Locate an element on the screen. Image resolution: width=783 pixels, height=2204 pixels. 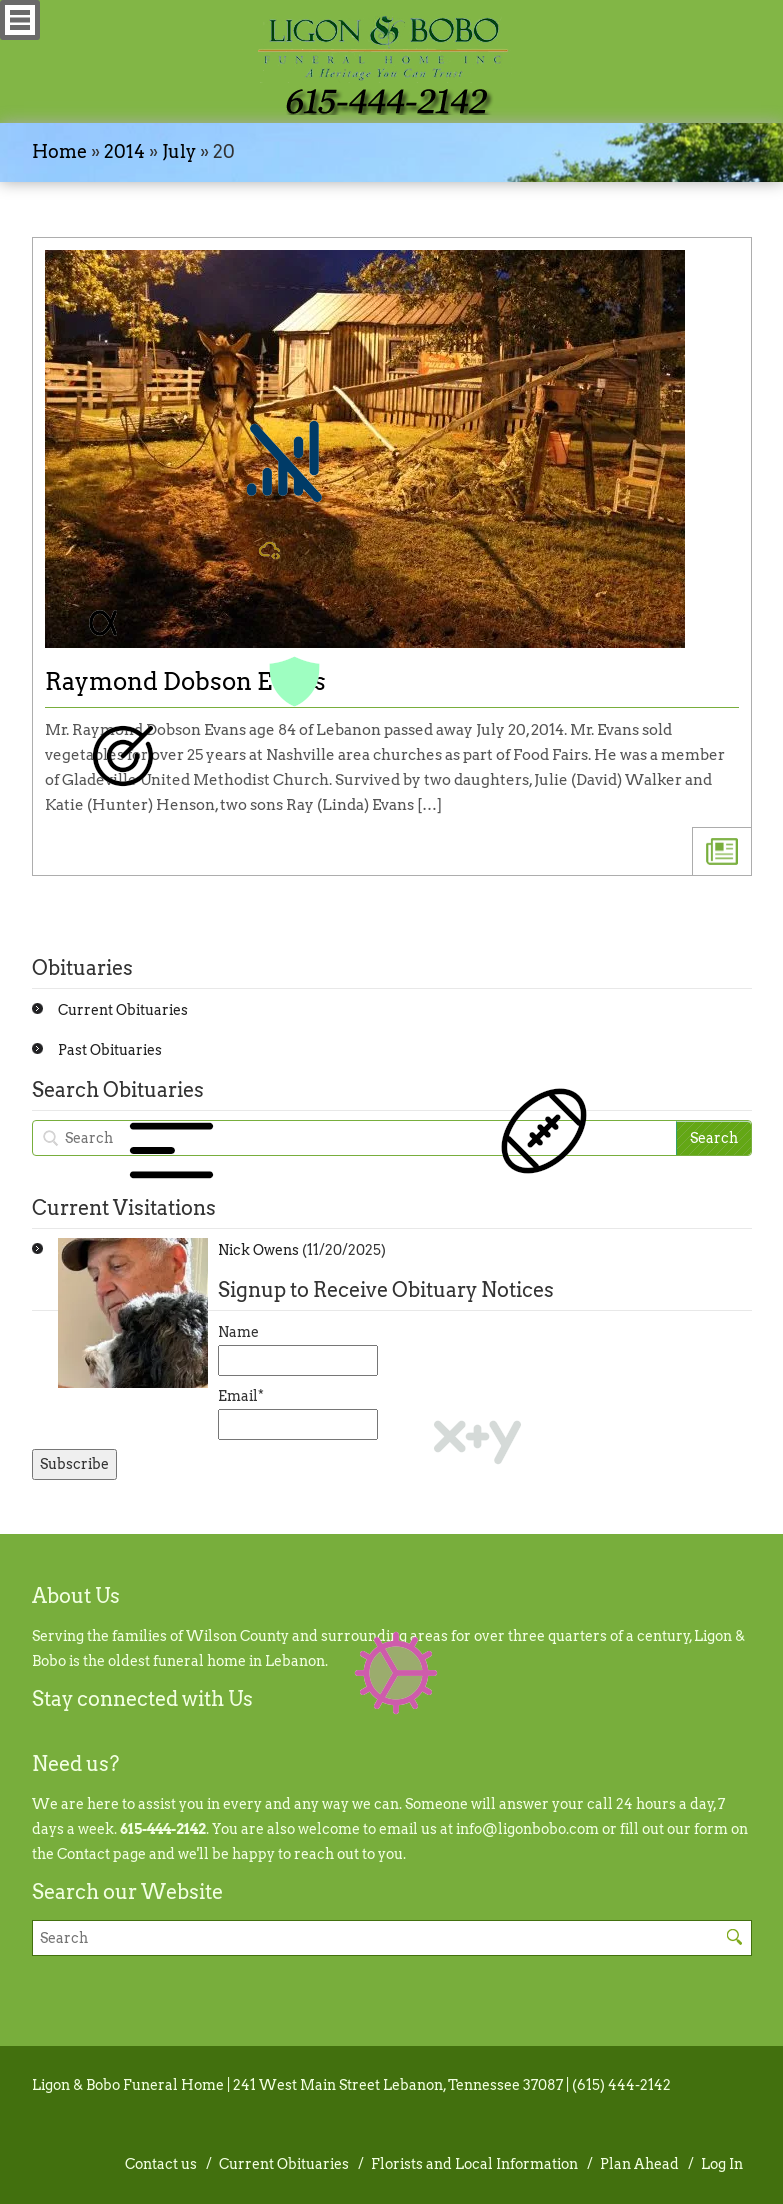
access security settings is located at coordinates (294, 681).